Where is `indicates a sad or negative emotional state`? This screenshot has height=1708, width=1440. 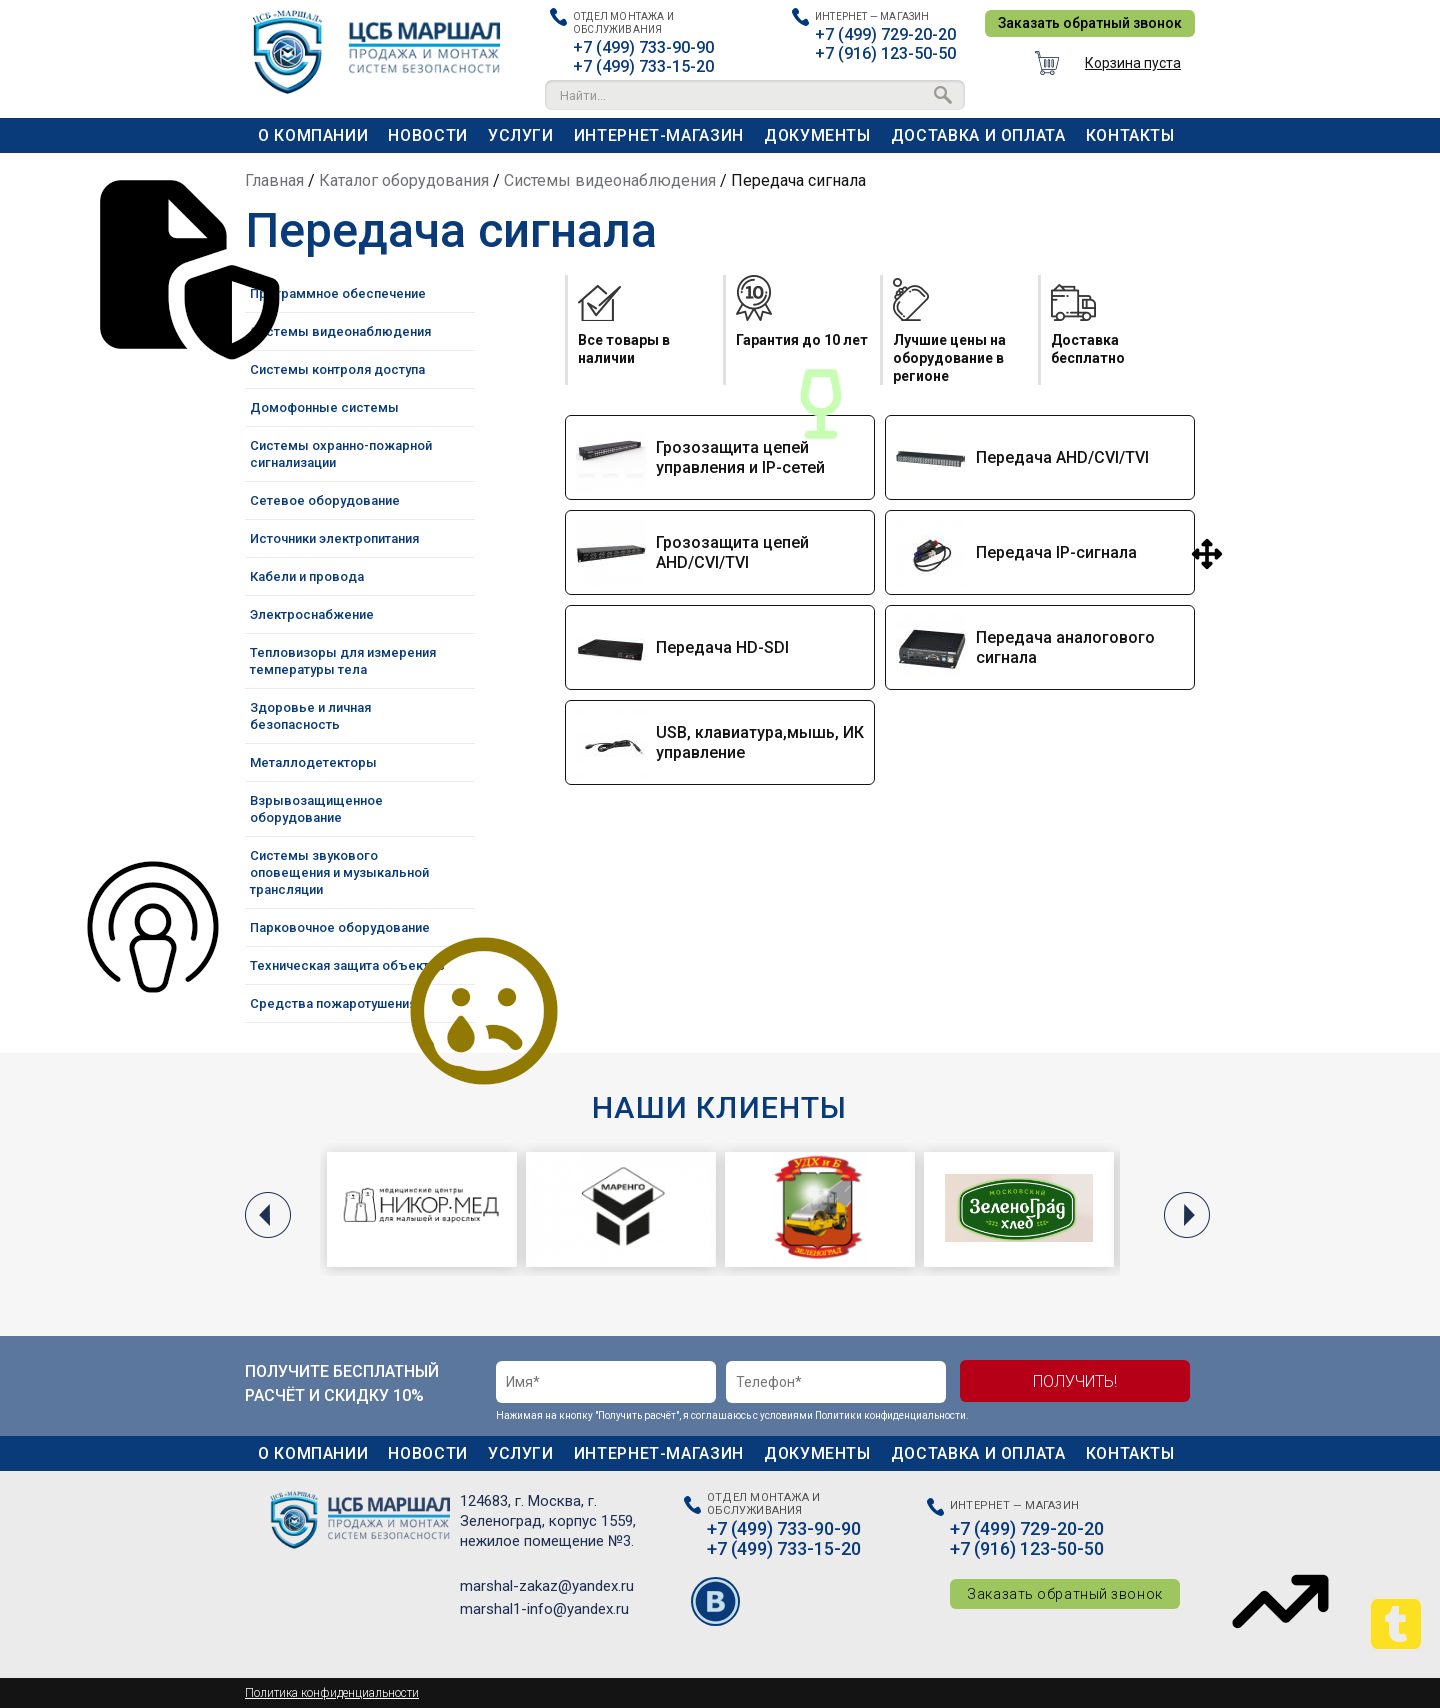 indicates a sad or negative emotional state is located at coordinates (484, 1011).